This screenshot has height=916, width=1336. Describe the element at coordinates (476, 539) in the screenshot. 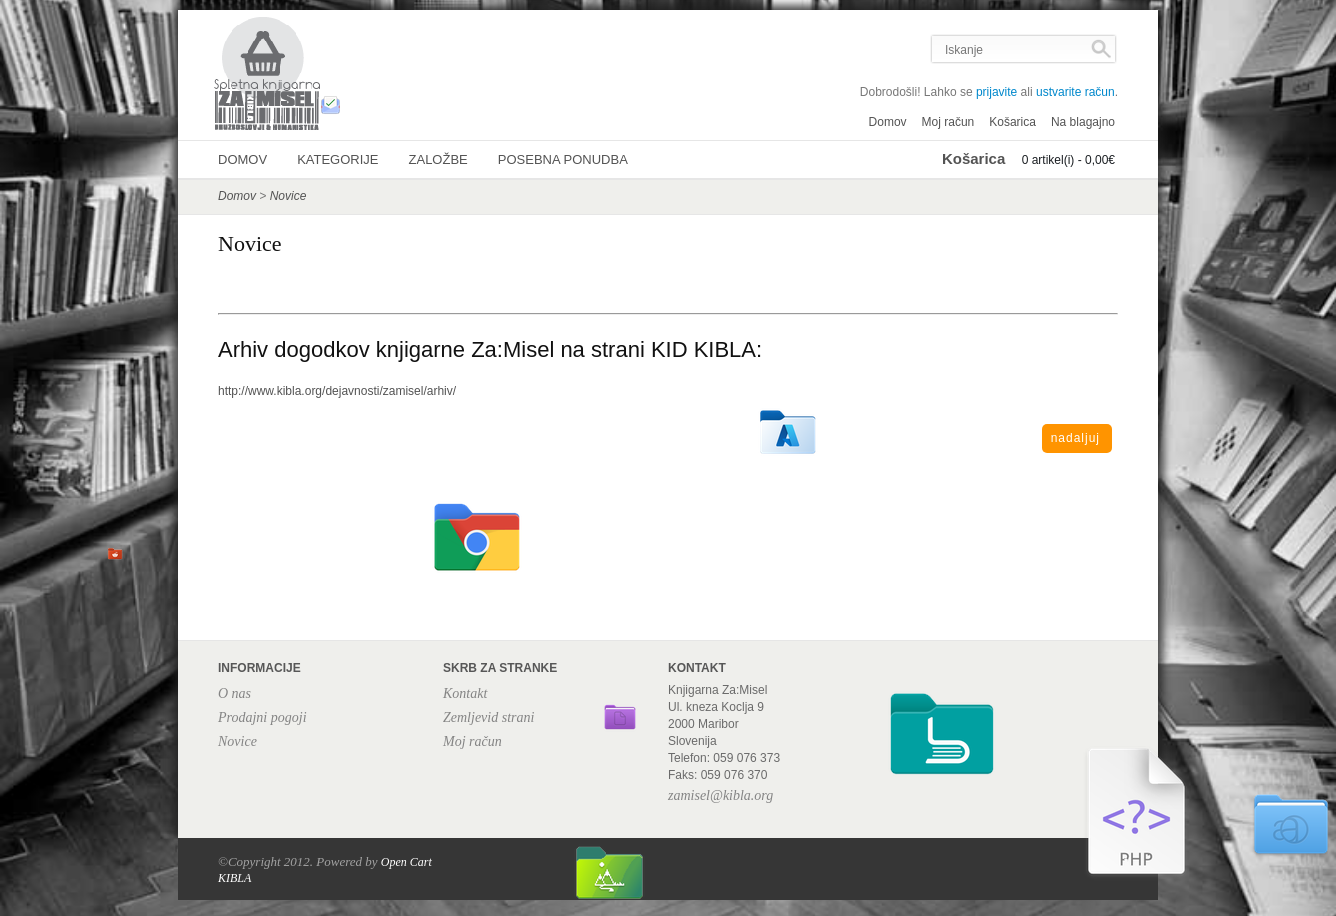

I see `open folder containing Google Chrome files` at that location.